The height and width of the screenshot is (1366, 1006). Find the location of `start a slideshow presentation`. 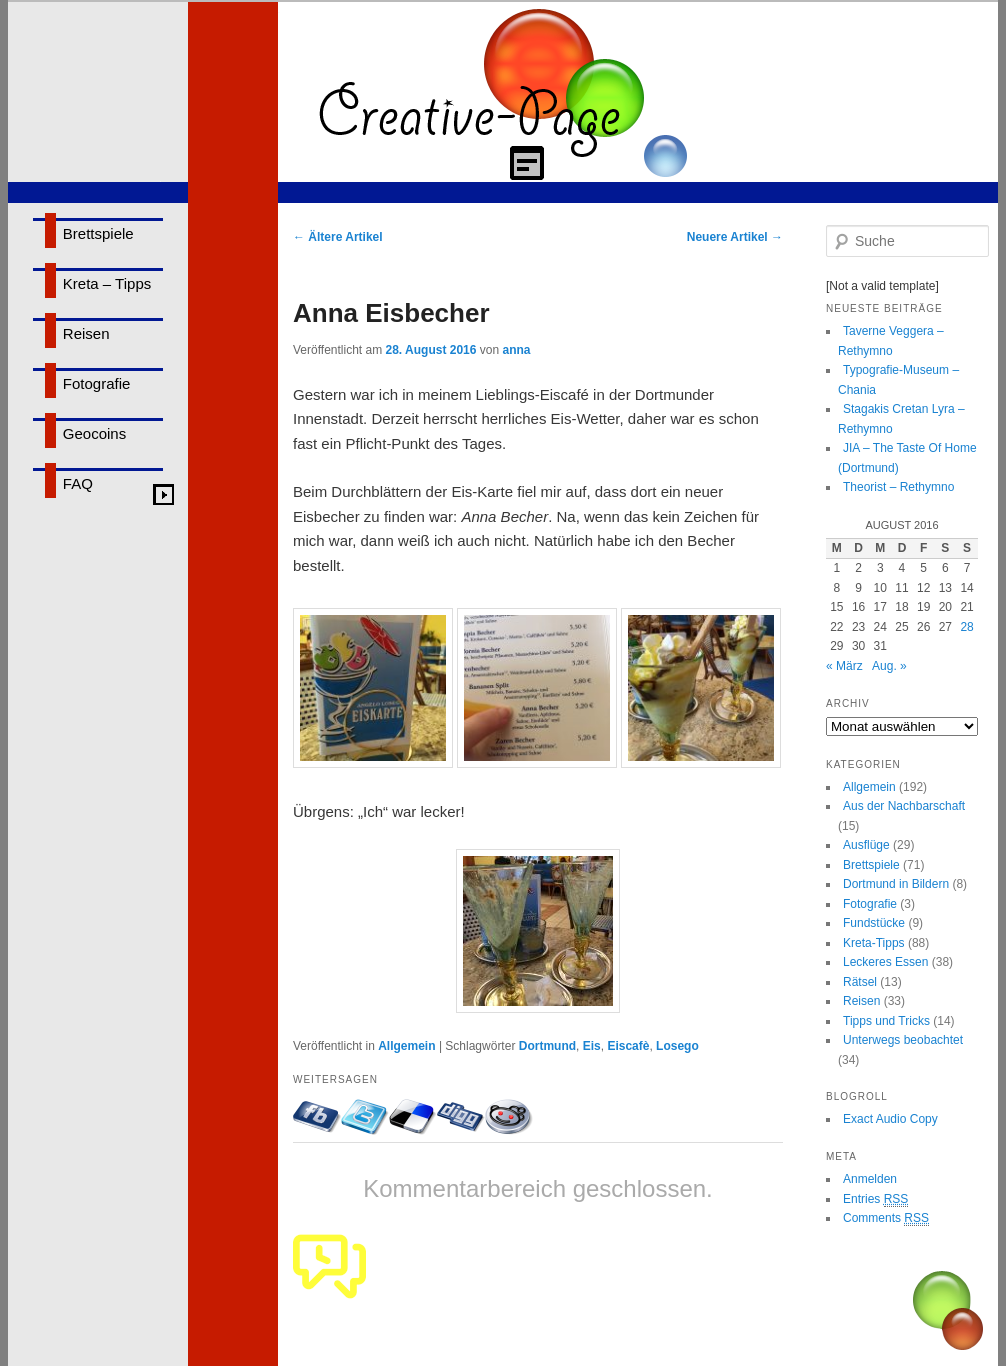

start a slideshow presentation is located at coordinates (164, 495).